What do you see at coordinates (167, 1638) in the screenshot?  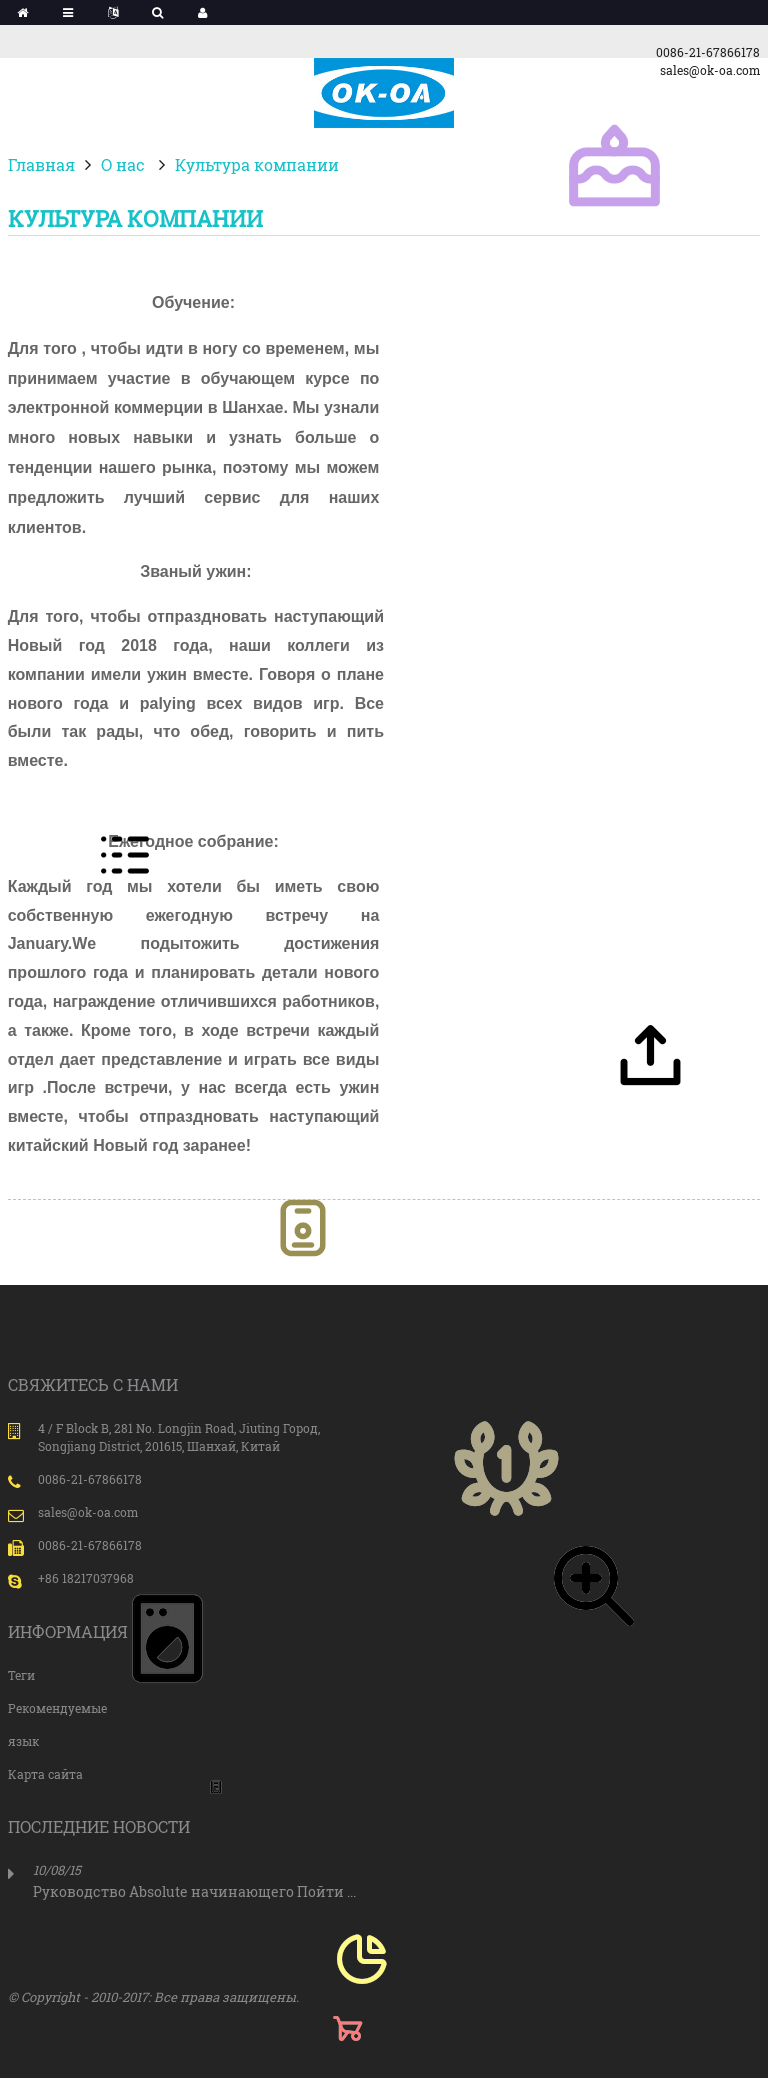 I see `find nearby laundromat or laundry services` at bounding box center [167, 1638].